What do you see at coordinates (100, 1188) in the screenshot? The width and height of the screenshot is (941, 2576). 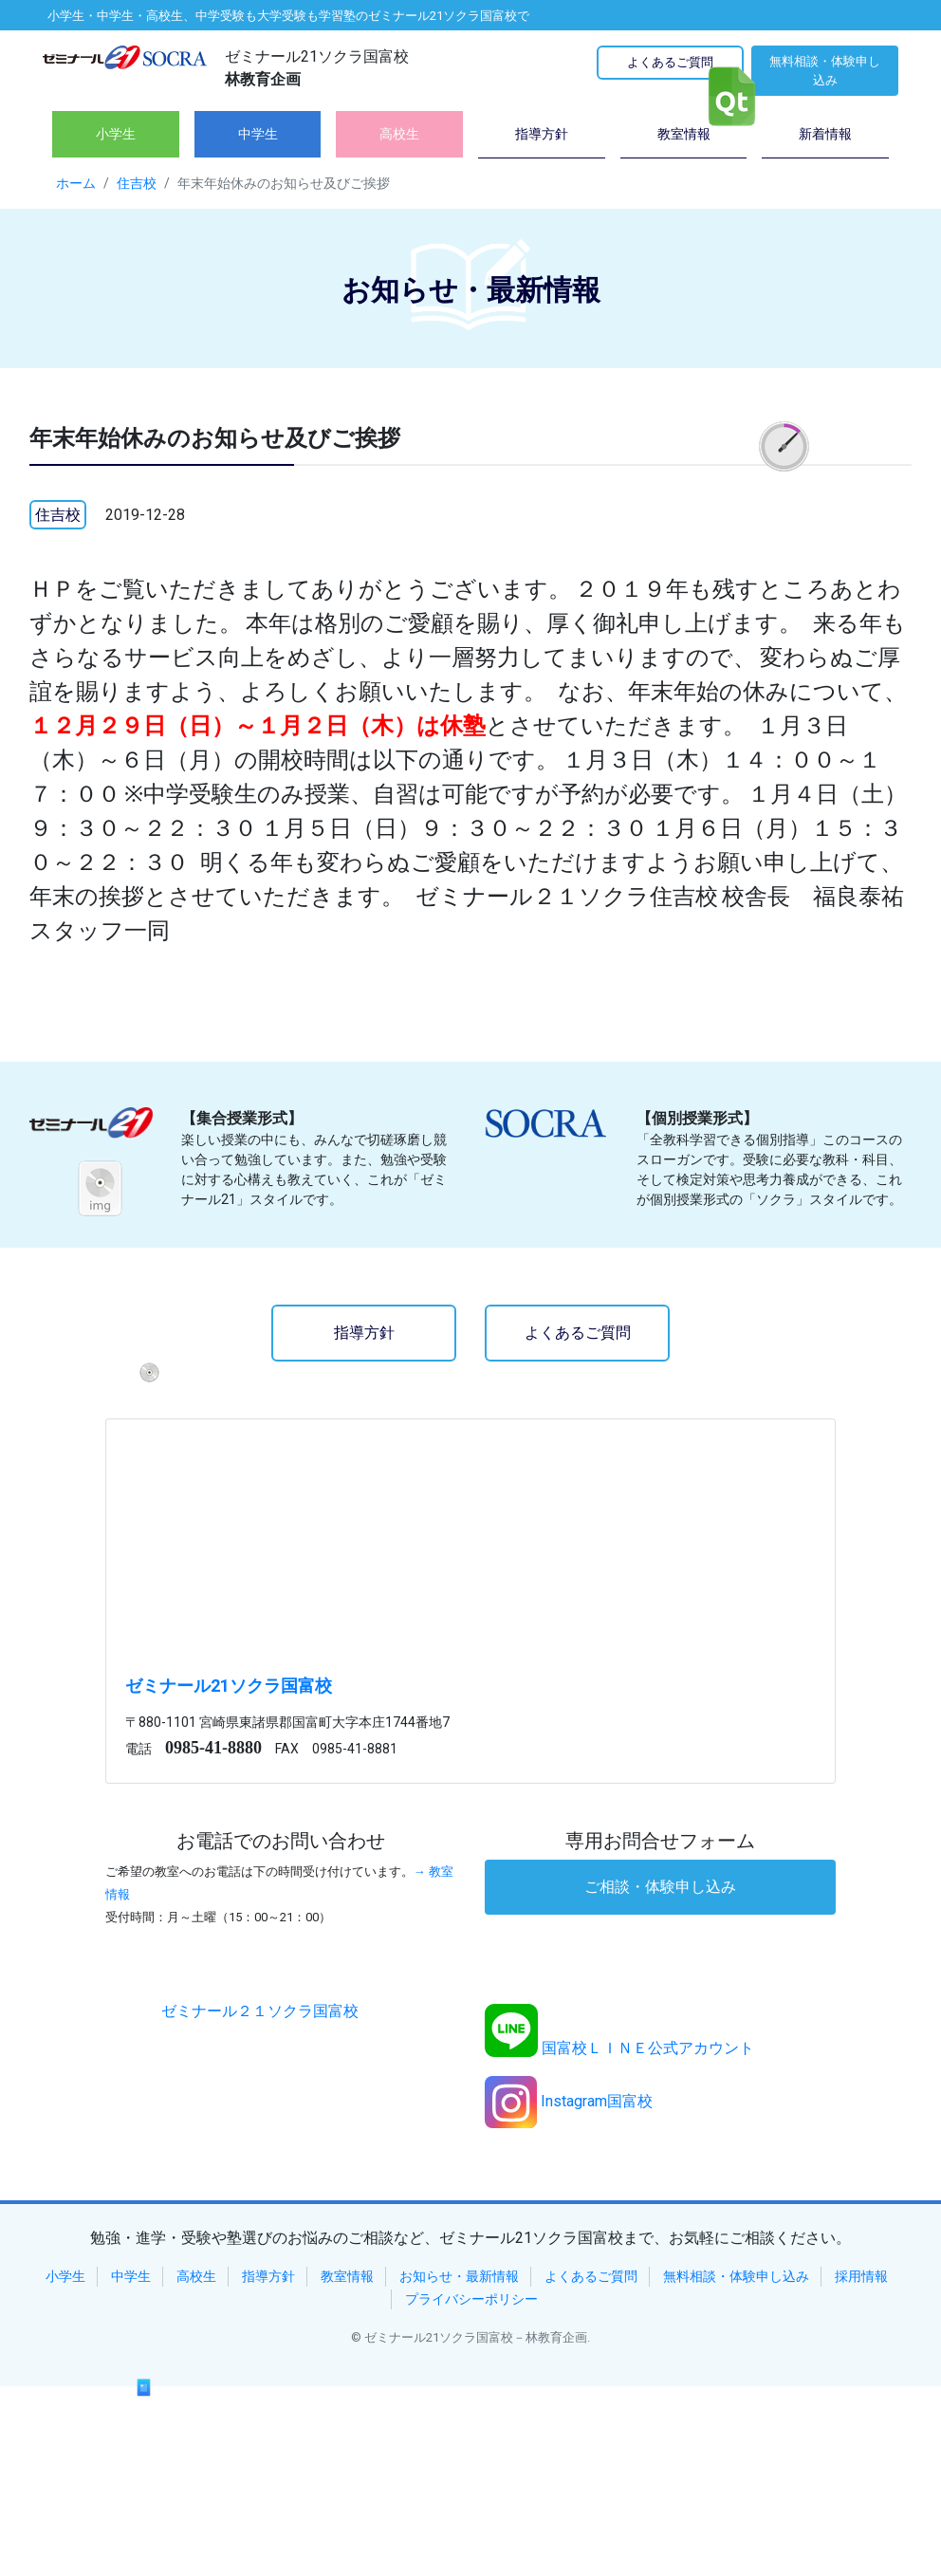 I see `raw disk image file type indicator` at bounding box center [100, 1188].